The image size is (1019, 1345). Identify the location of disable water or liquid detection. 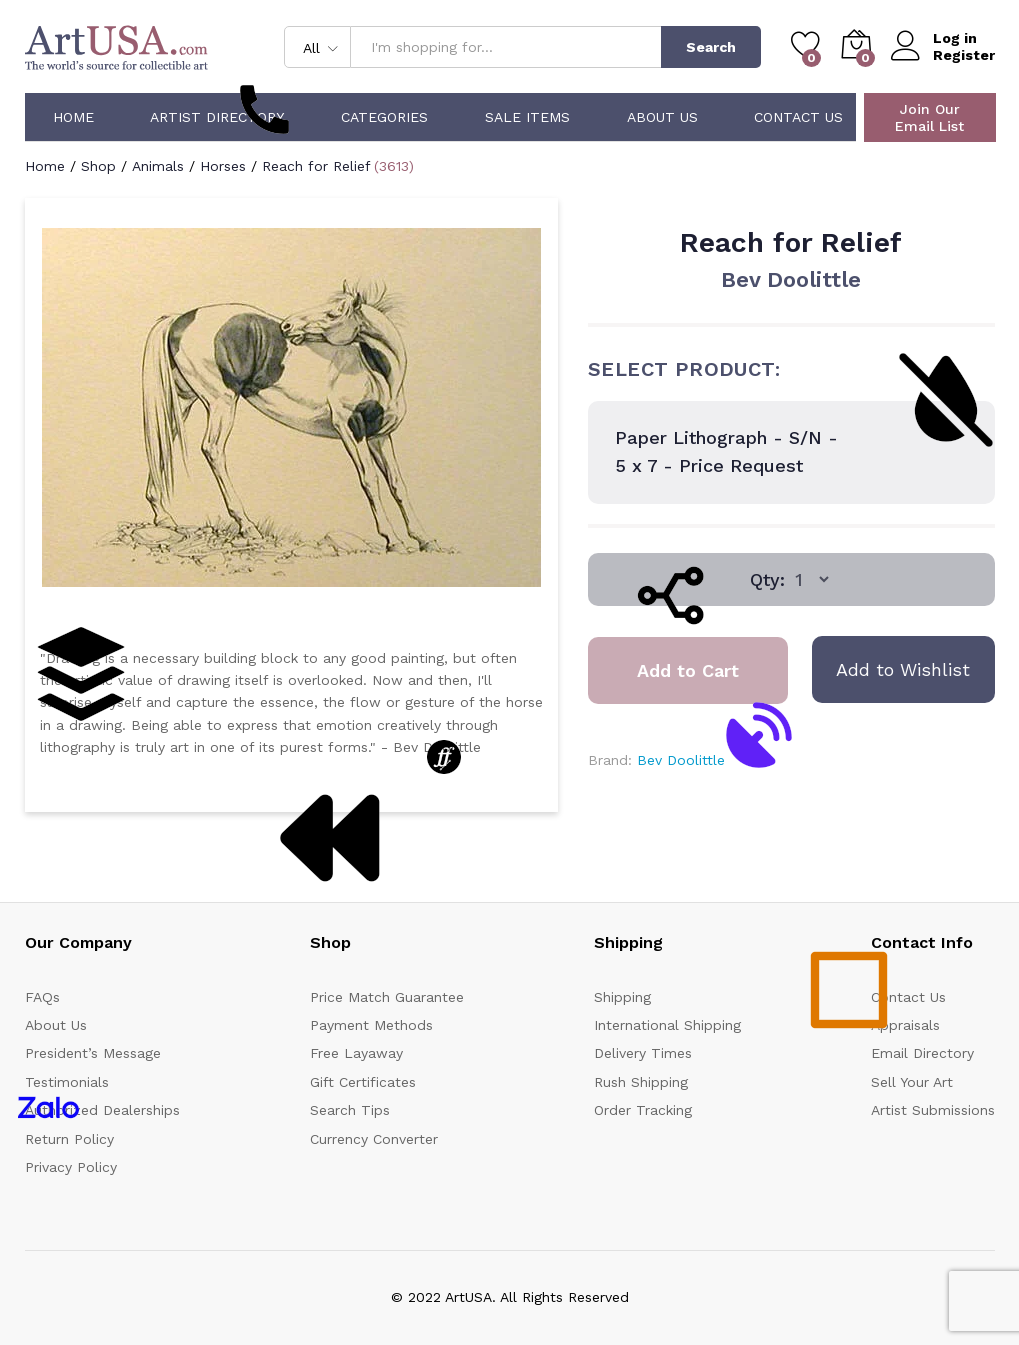
(946, 400).